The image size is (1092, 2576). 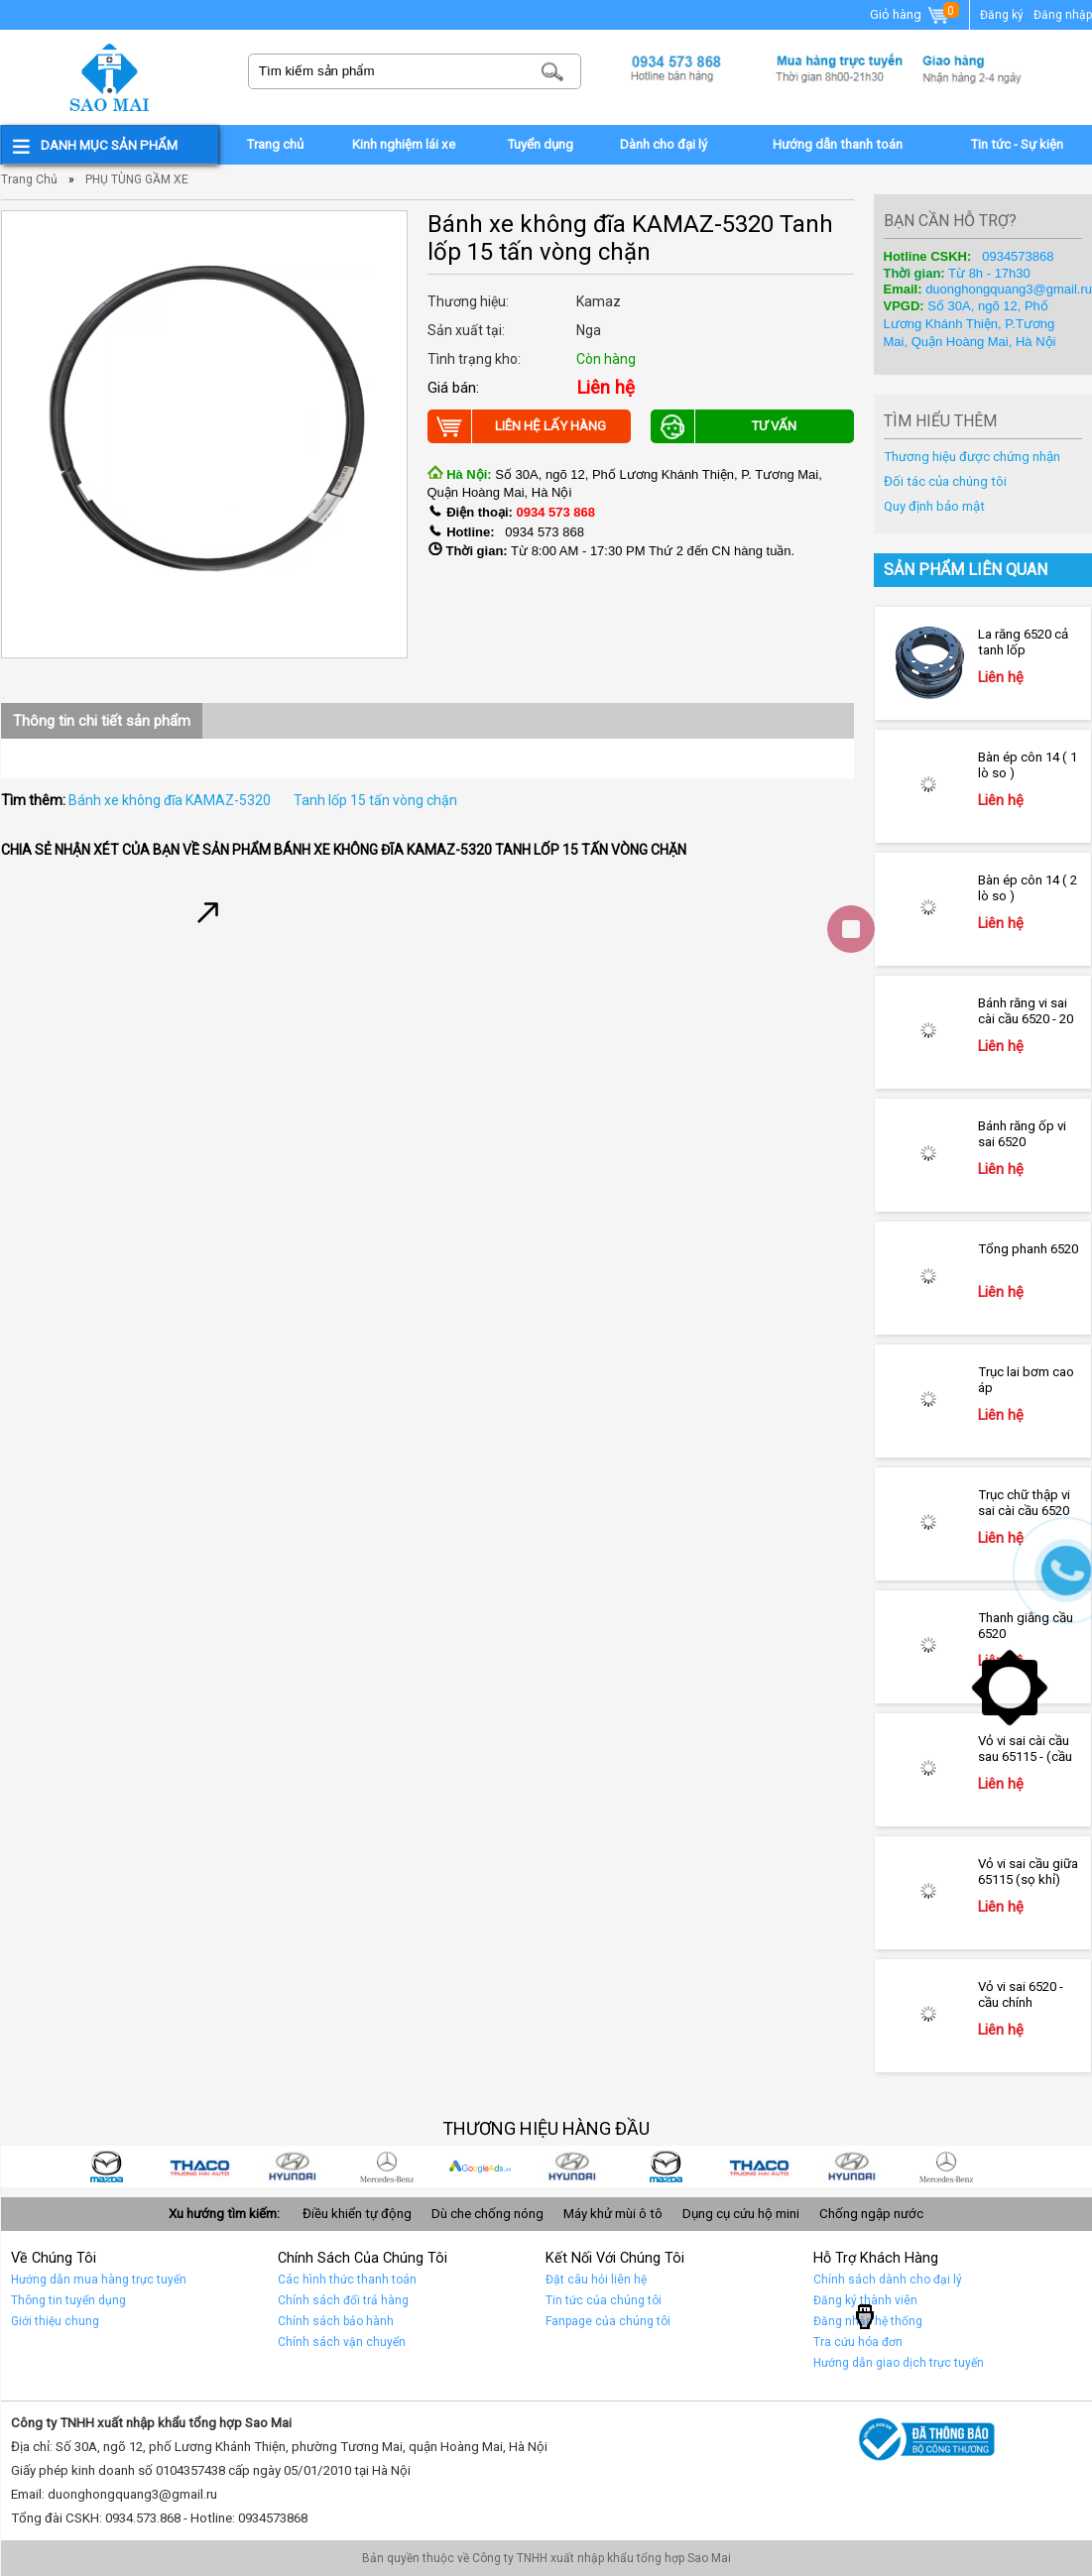 I want to click on configure HDMI input settings, so click(x=865, y=2317).